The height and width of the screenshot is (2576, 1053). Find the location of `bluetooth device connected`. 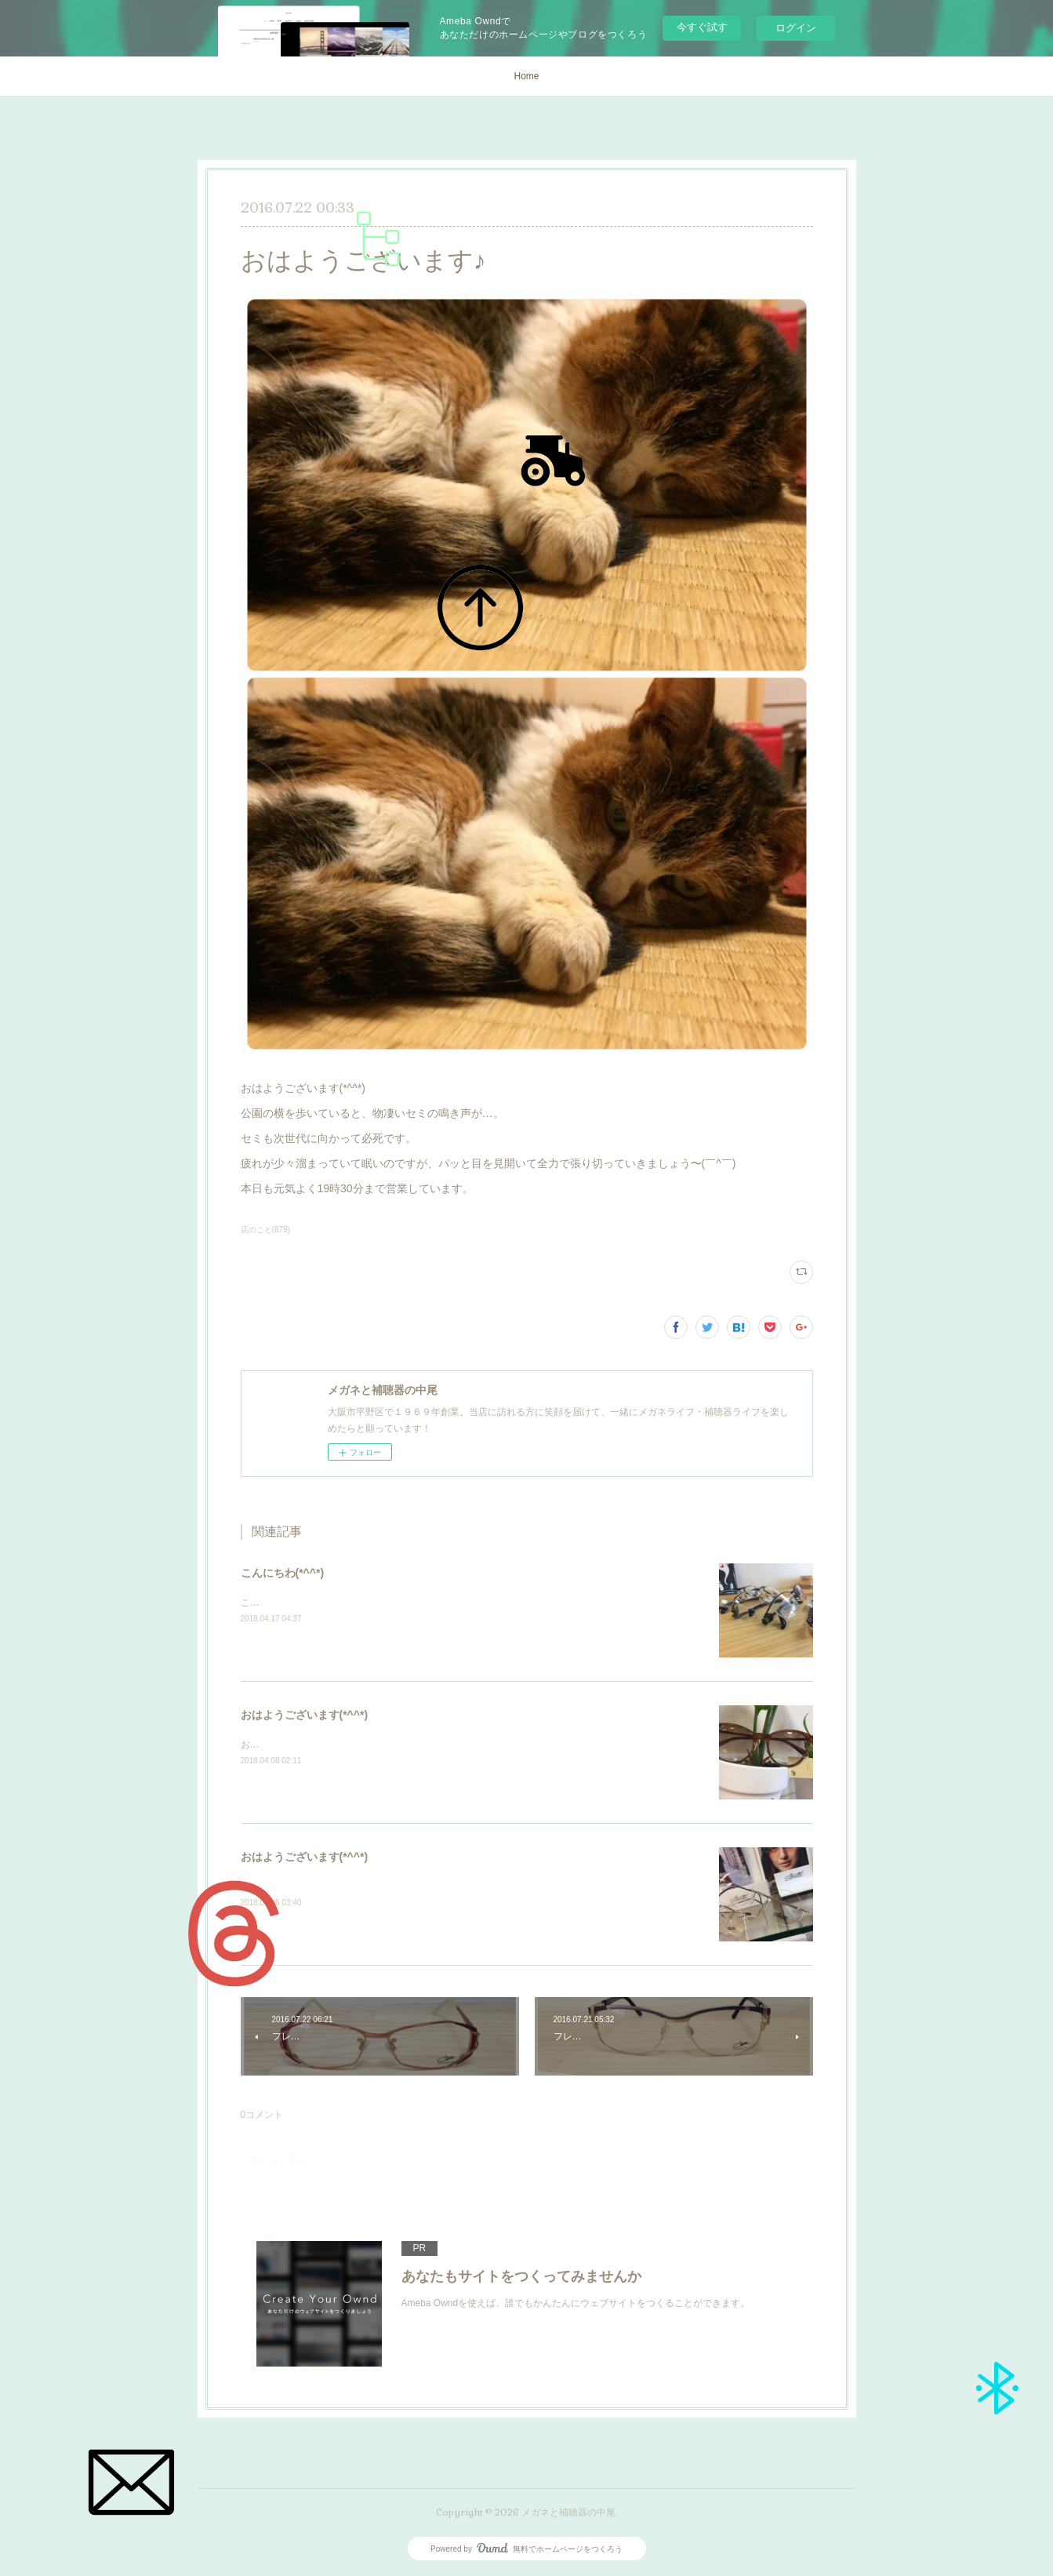

bluetooth device connected is located at coordinates (996, 2388).